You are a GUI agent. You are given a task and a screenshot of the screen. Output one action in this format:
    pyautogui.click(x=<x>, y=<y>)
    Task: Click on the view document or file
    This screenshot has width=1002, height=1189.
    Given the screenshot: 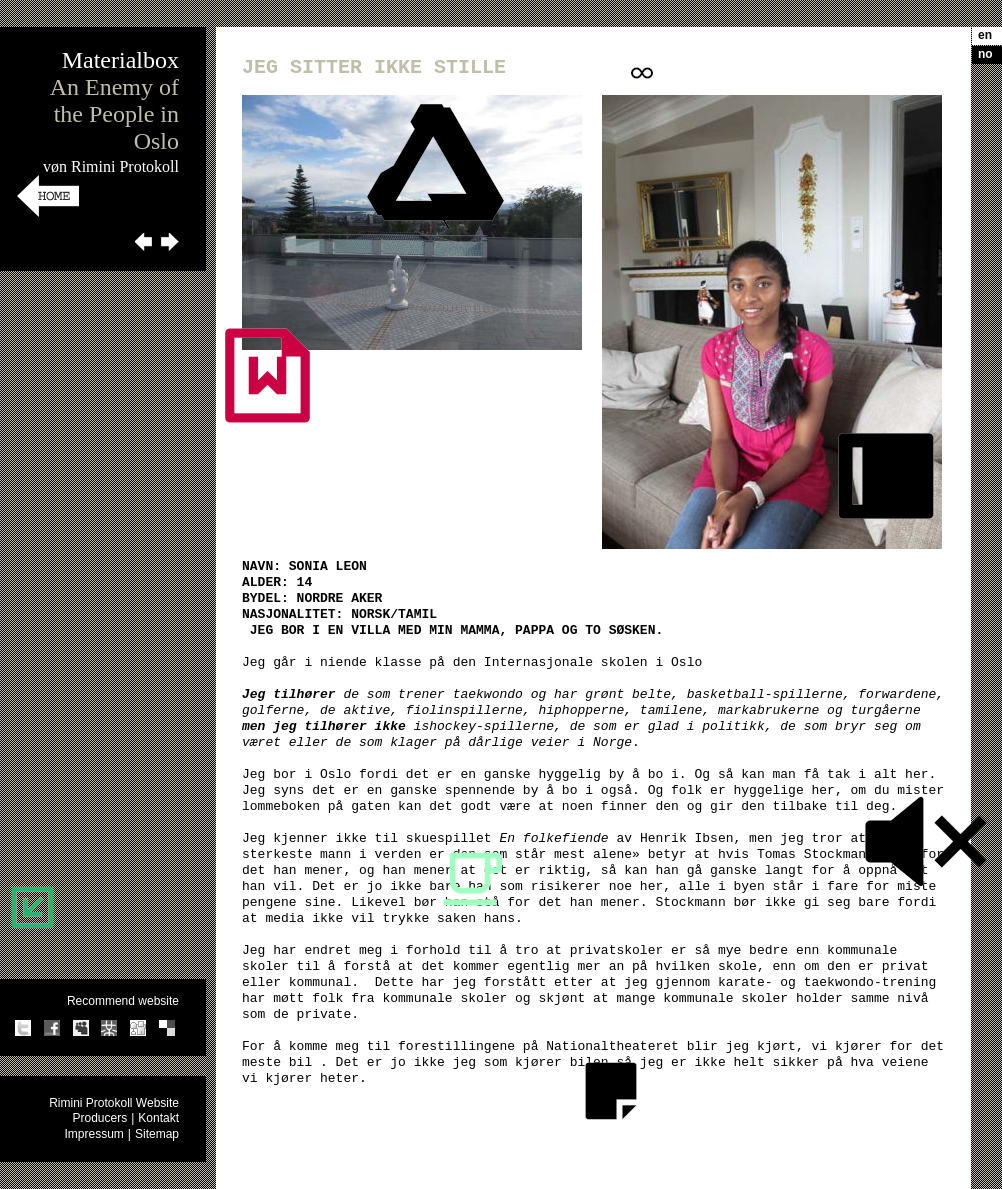 What is the action you would take?
    pyautogui.click(x=611, y=1091)
    